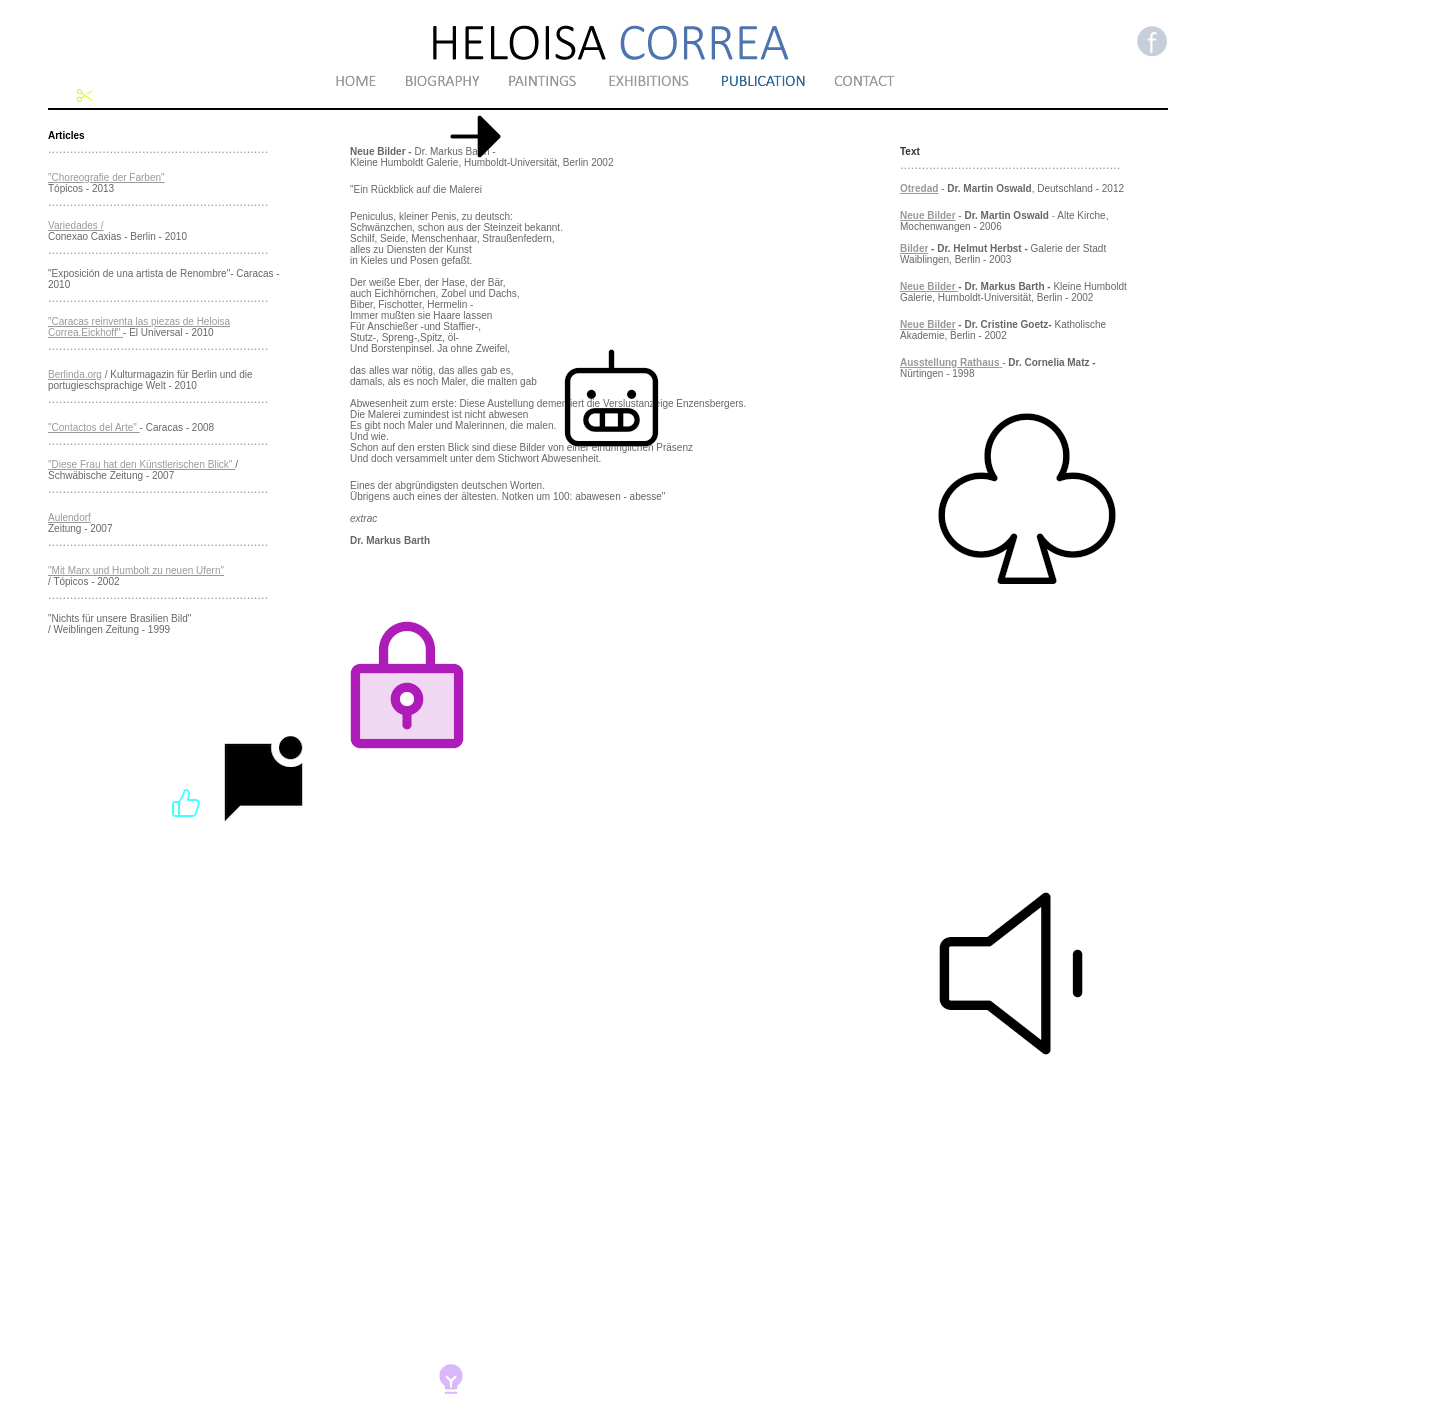 This screenshot has height=1401, width=1443. Describe the element at coordinates (407, 692) in the screenshot. I see `access security or privacy settings` at that location.